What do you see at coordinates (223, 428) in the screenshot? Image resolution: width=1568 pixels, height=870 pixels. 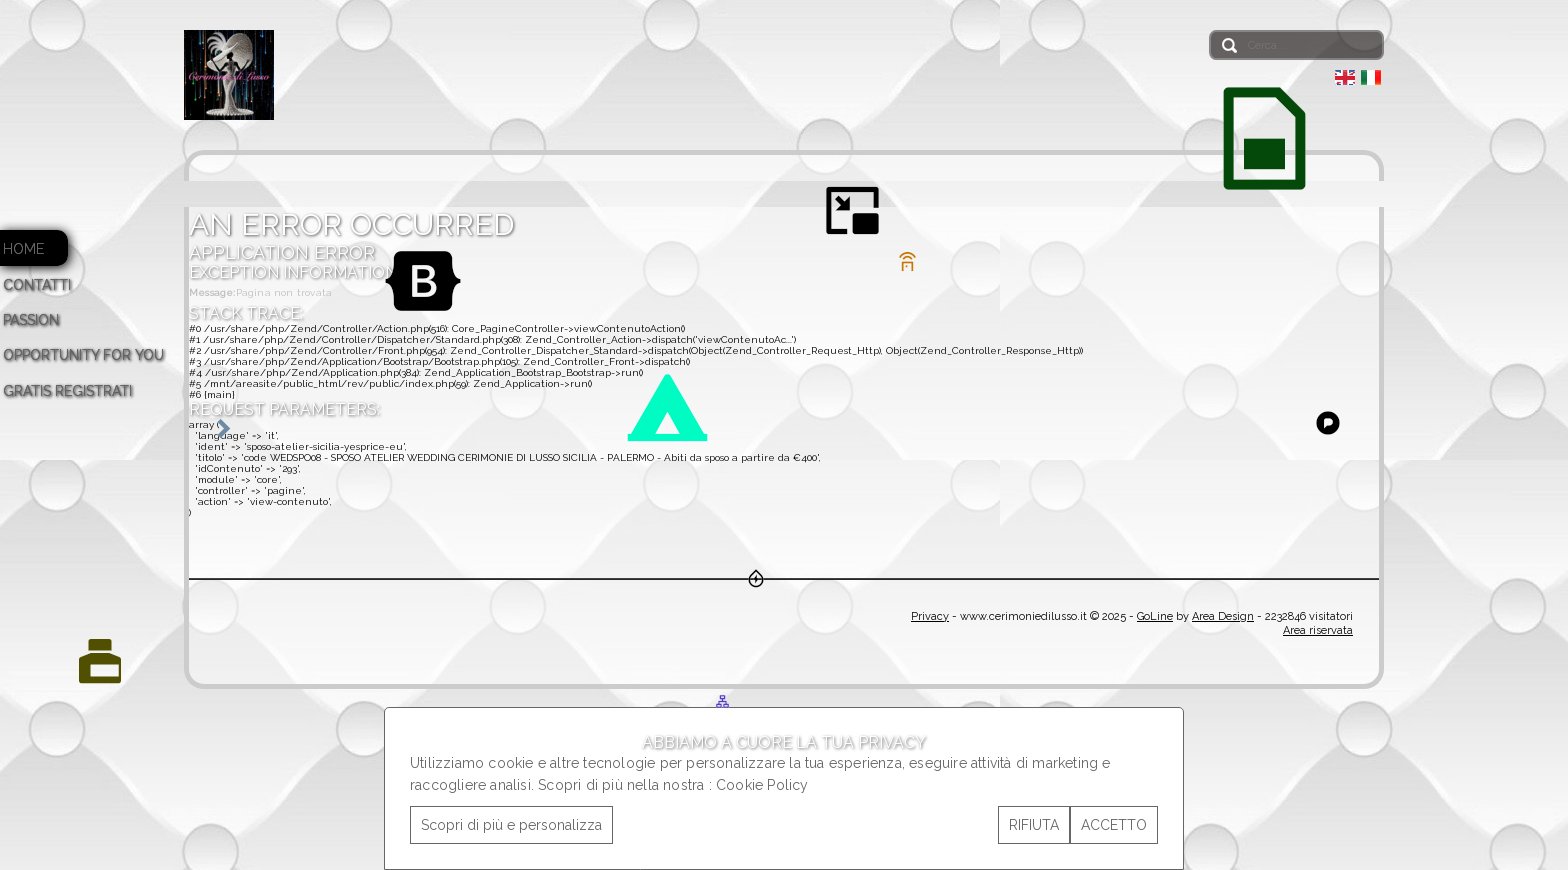 I see `expand a collapsible menu or section` at bounding box center [223, 428].